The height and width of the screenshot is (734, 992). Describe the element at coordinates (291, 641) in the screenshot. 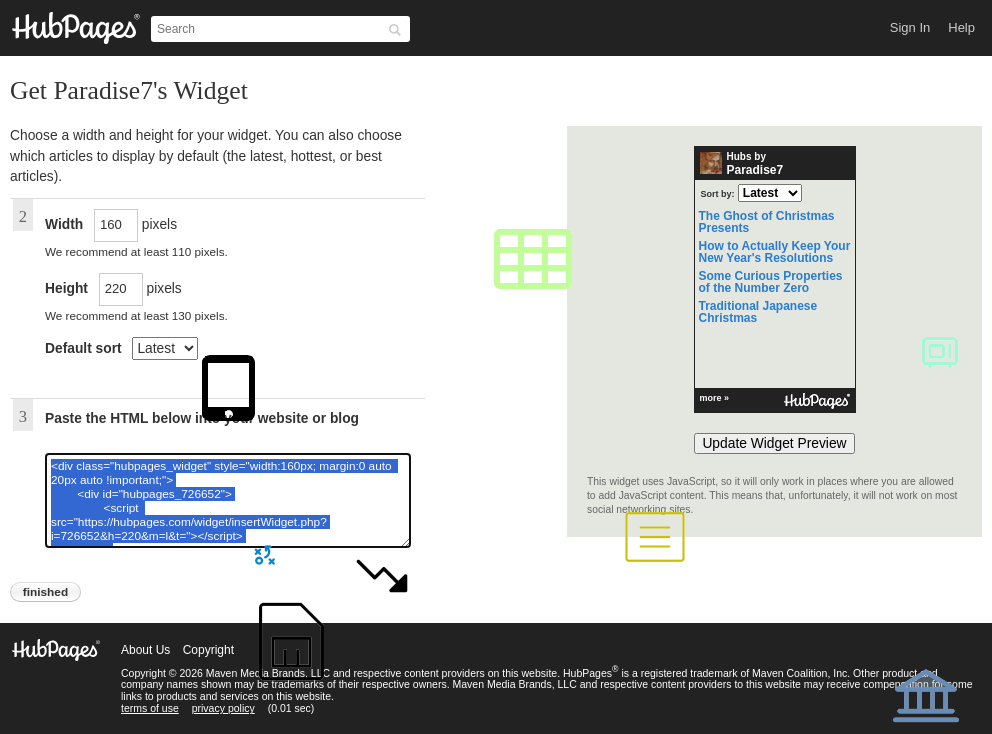

I see `manage sim card settings` at that location.